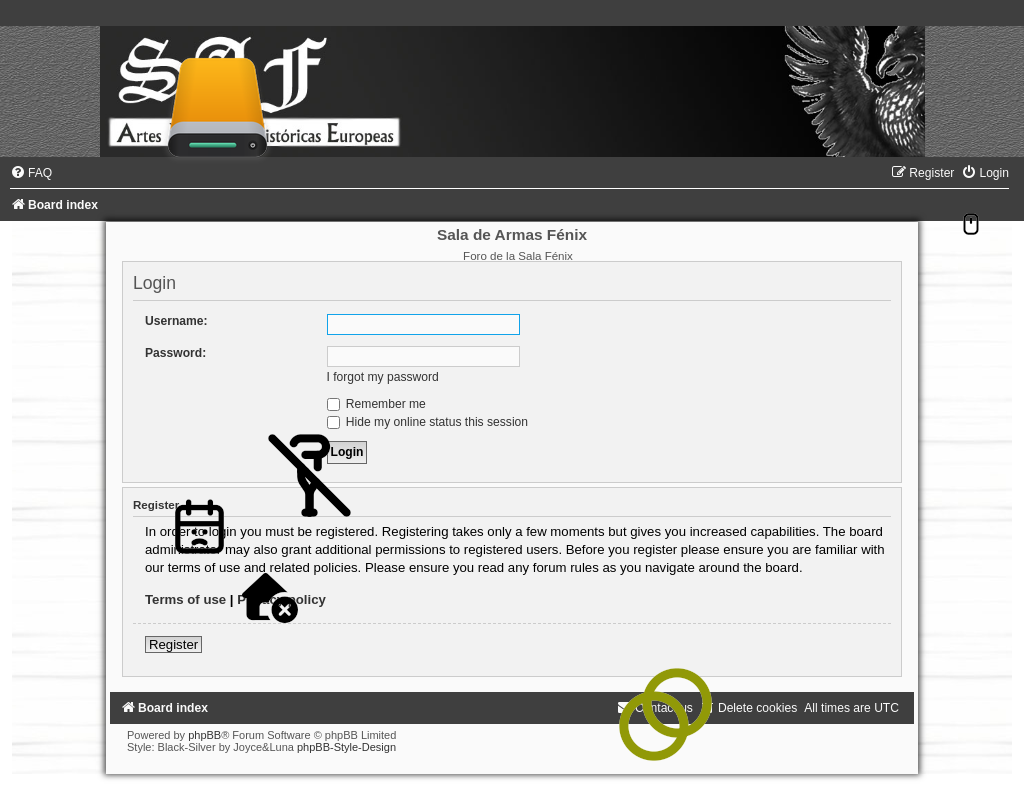  What do you see at coordinates (217, 107) in the screenshot?
I see `external USB hard drive connected` at bounding box center [217, 107].